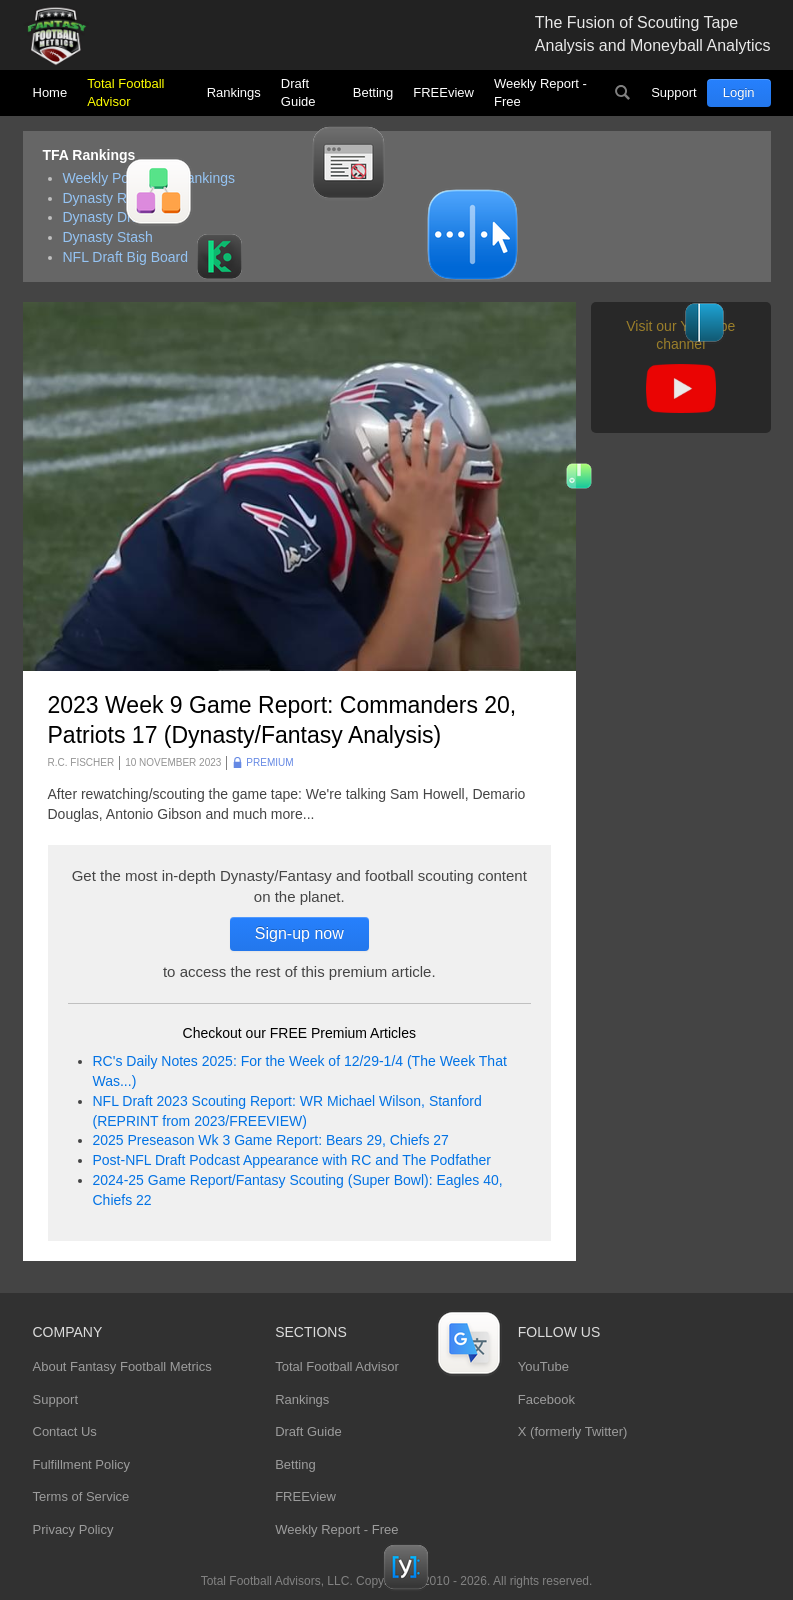  What do you see at coordinates (406, 1567) in the screenshot?
I see `launch ipython interactive python shell` at bounding box center [406, 1567].